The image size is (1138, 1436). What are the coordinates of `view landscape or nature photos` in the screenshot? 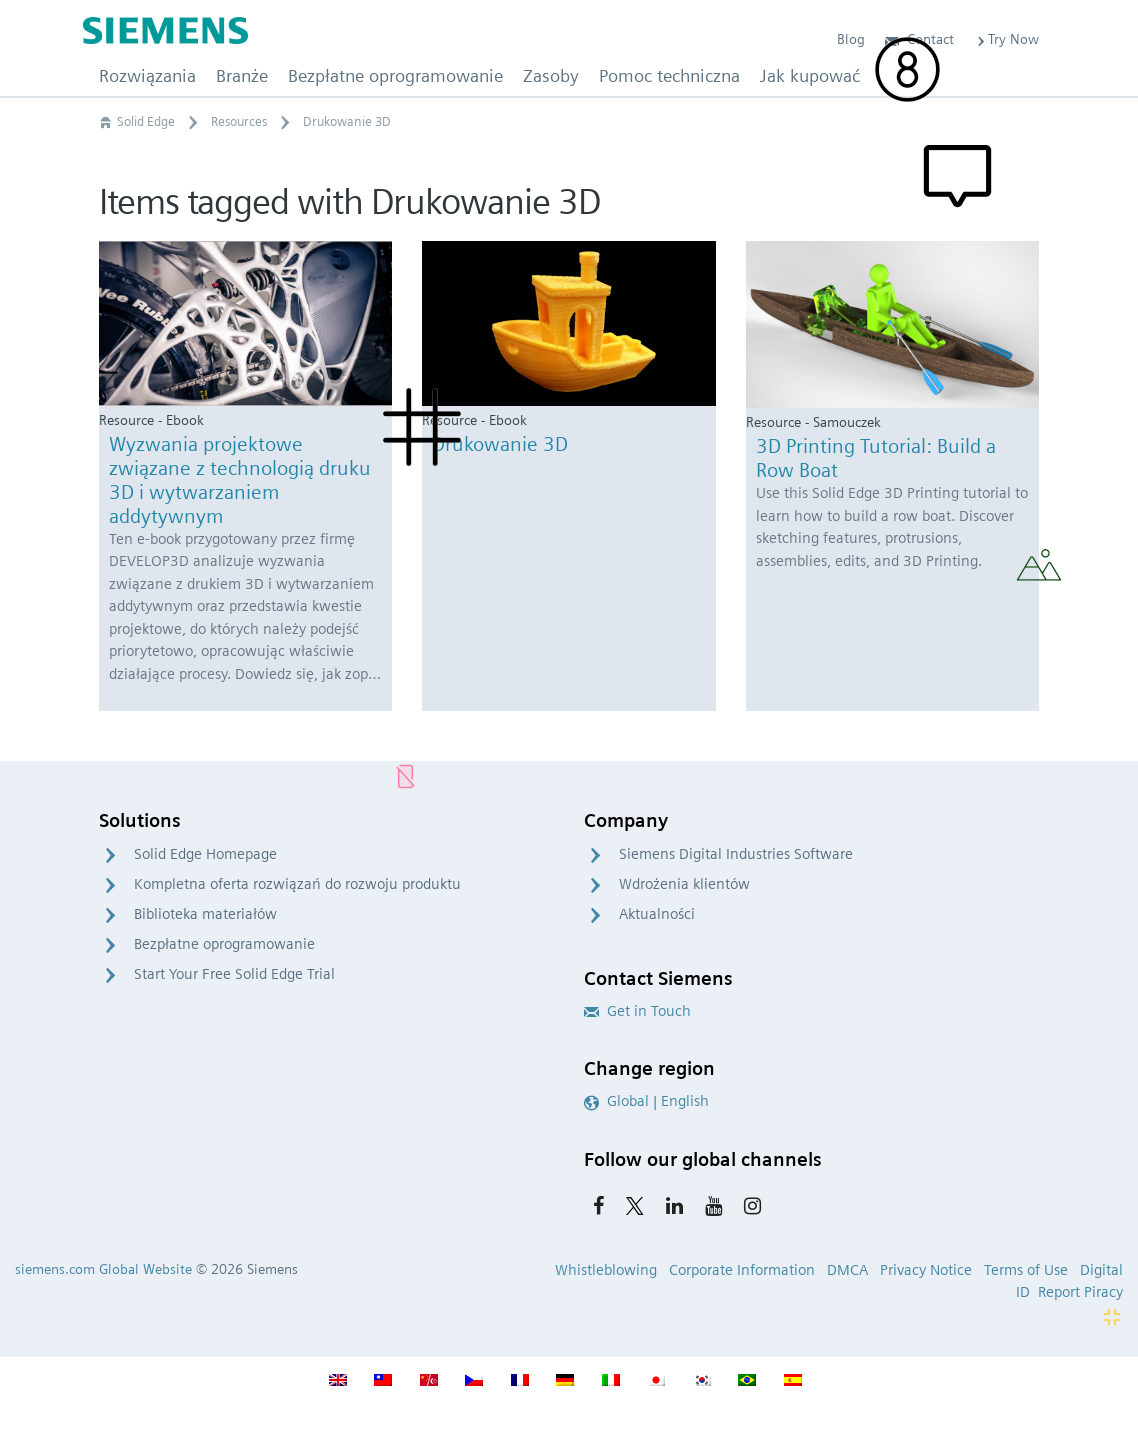 It's located at (1039, 567).